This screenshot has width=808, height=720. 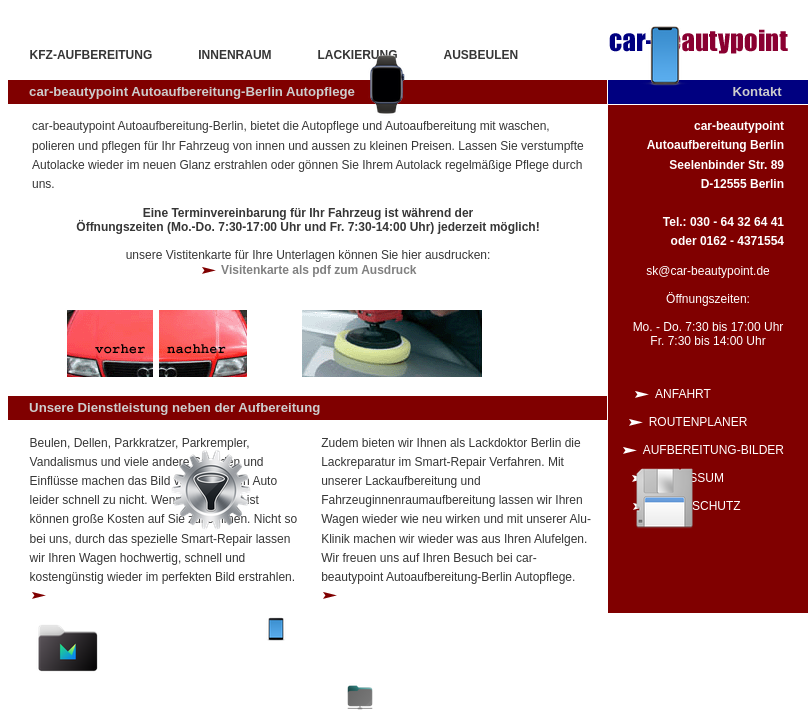 I want to click on access files stored on a remote server, so click(x=360, y=697).